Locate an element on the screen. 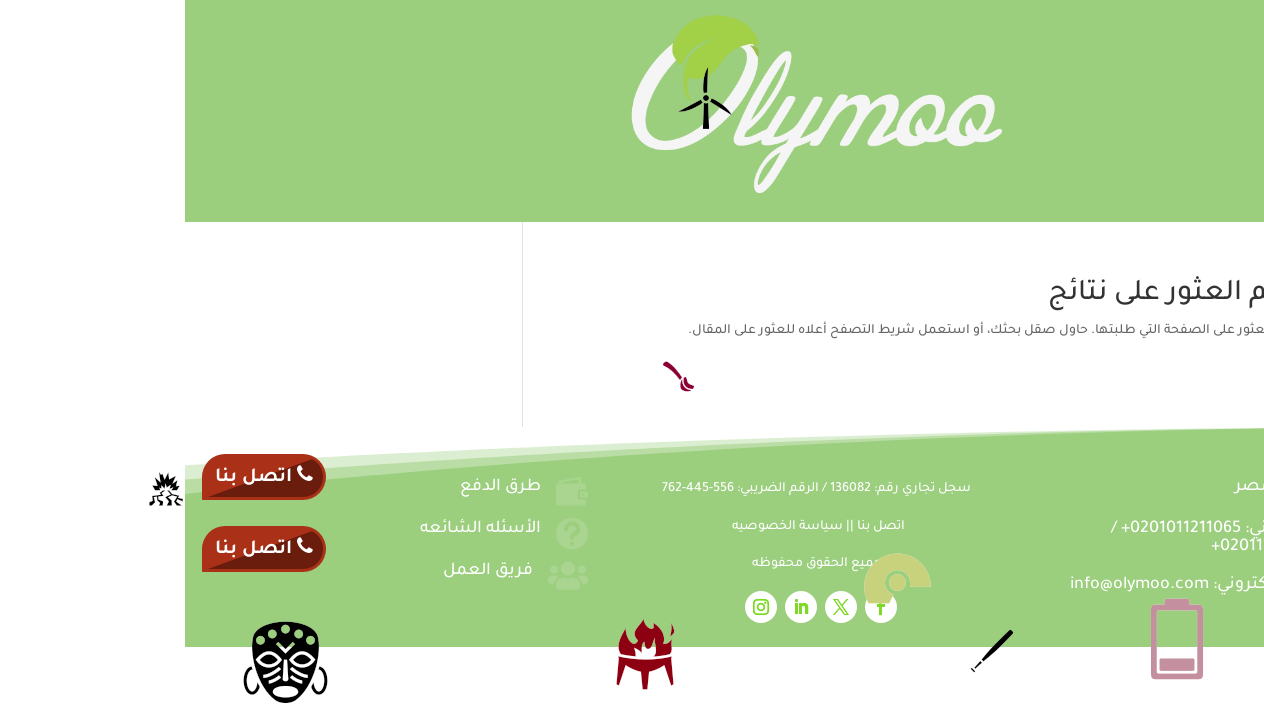 The image size is (1264, 720). access tribal or cultural game content is located at coordinates (285, 662).